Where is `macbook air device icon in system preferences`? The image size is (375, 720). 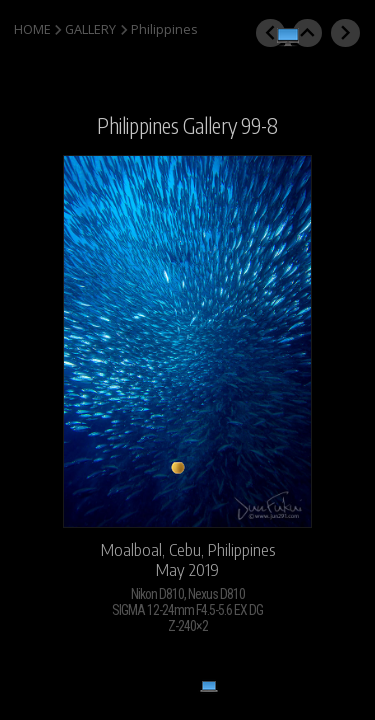 macbook air device icon in system preferences is located at coordinates (209, 685).